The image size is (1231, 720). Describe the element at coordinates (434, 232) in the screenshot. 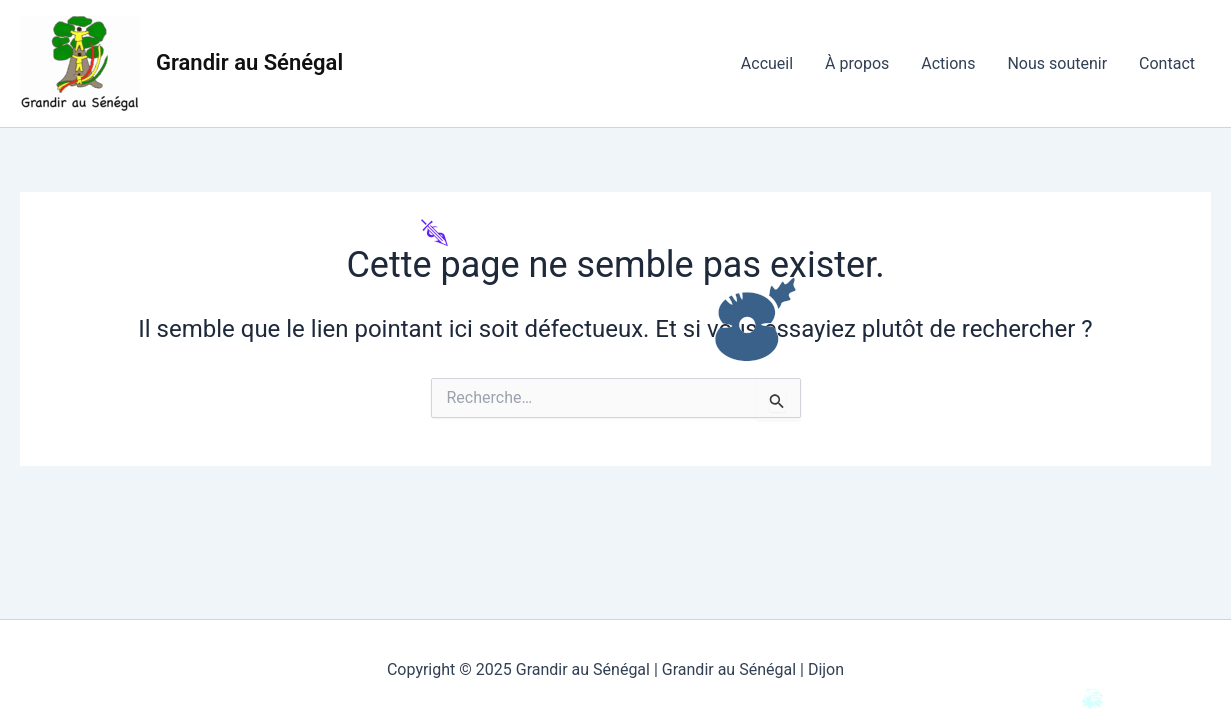

I see `activate spiral thrust attack ability` at that location.